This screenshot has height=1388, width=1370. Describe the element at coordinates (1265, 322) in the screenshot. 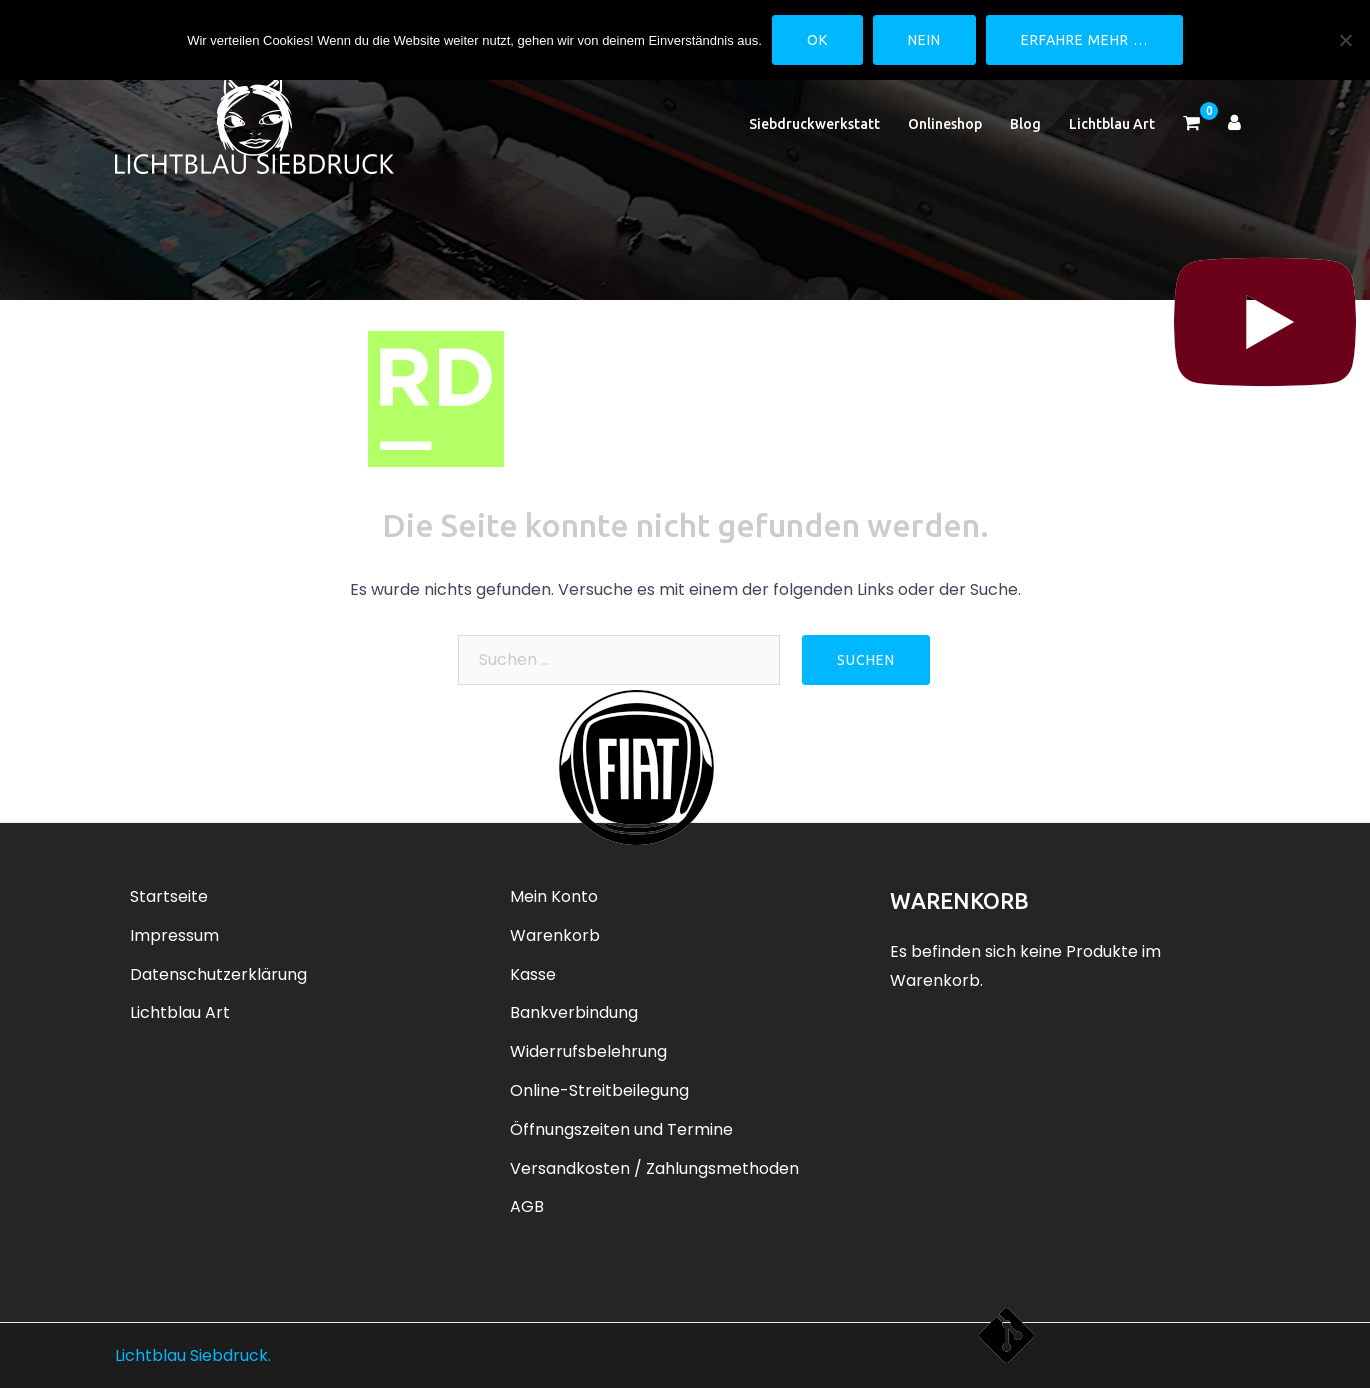

I see `open YouTube app` at that location.